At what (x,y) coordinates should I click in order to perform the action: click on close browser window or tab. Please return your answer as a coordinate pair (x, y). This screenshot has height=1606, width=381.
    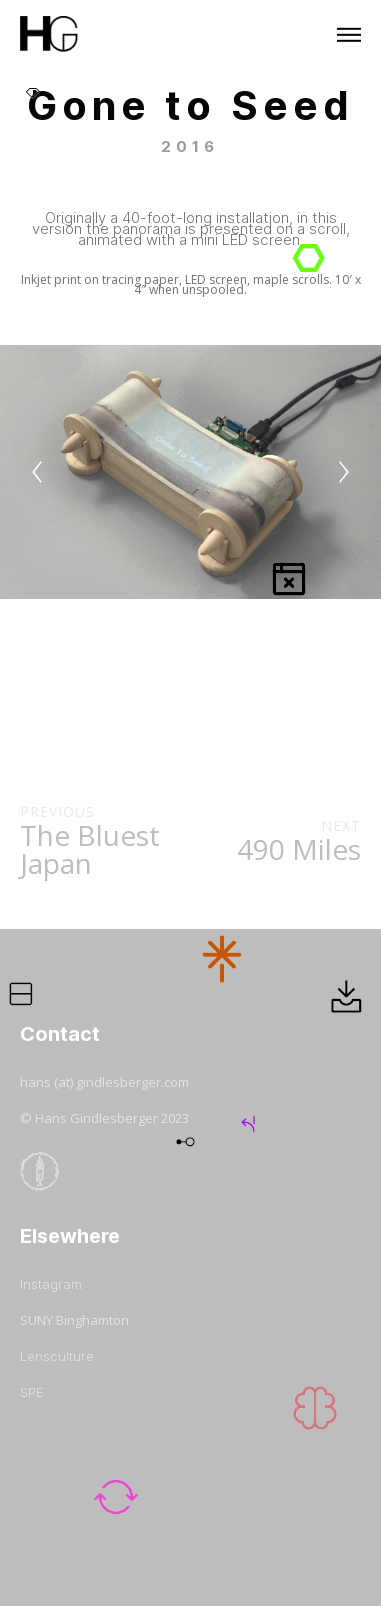
    Looking at the image, I should click on (289, 579).